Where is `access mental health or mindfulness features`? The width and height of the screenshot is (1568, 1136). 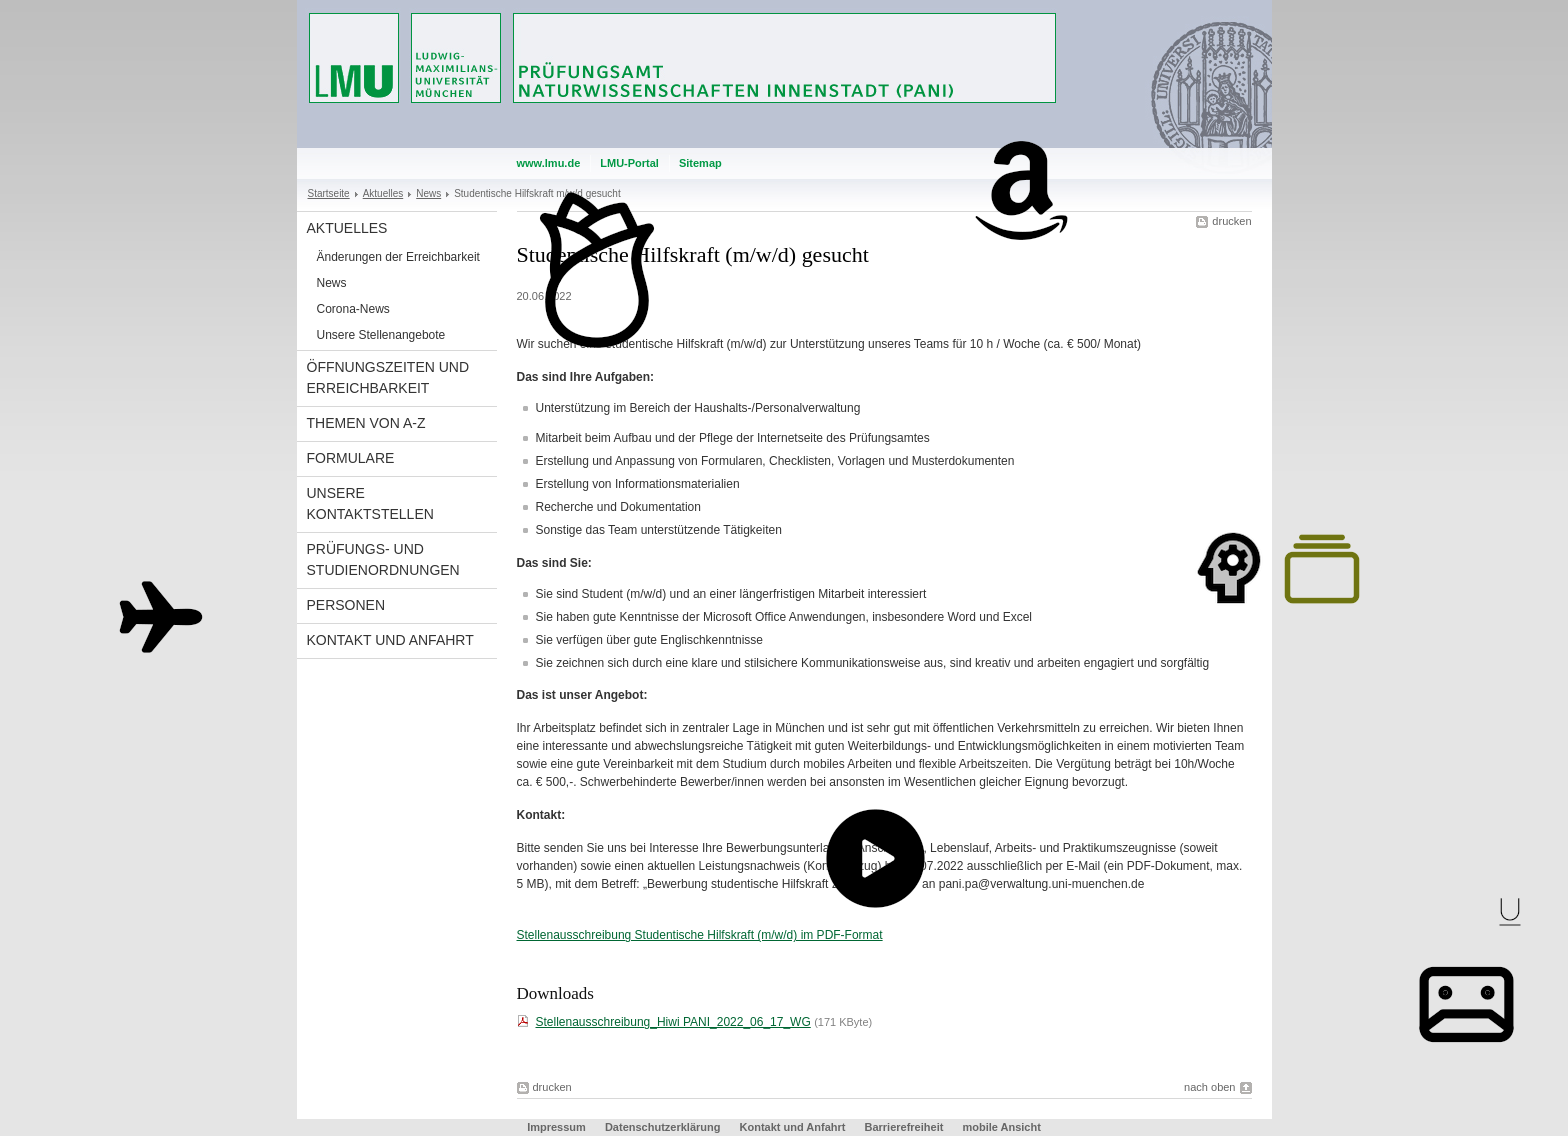
access mental health or mindfulness features is located at coordinates (1229, 568).